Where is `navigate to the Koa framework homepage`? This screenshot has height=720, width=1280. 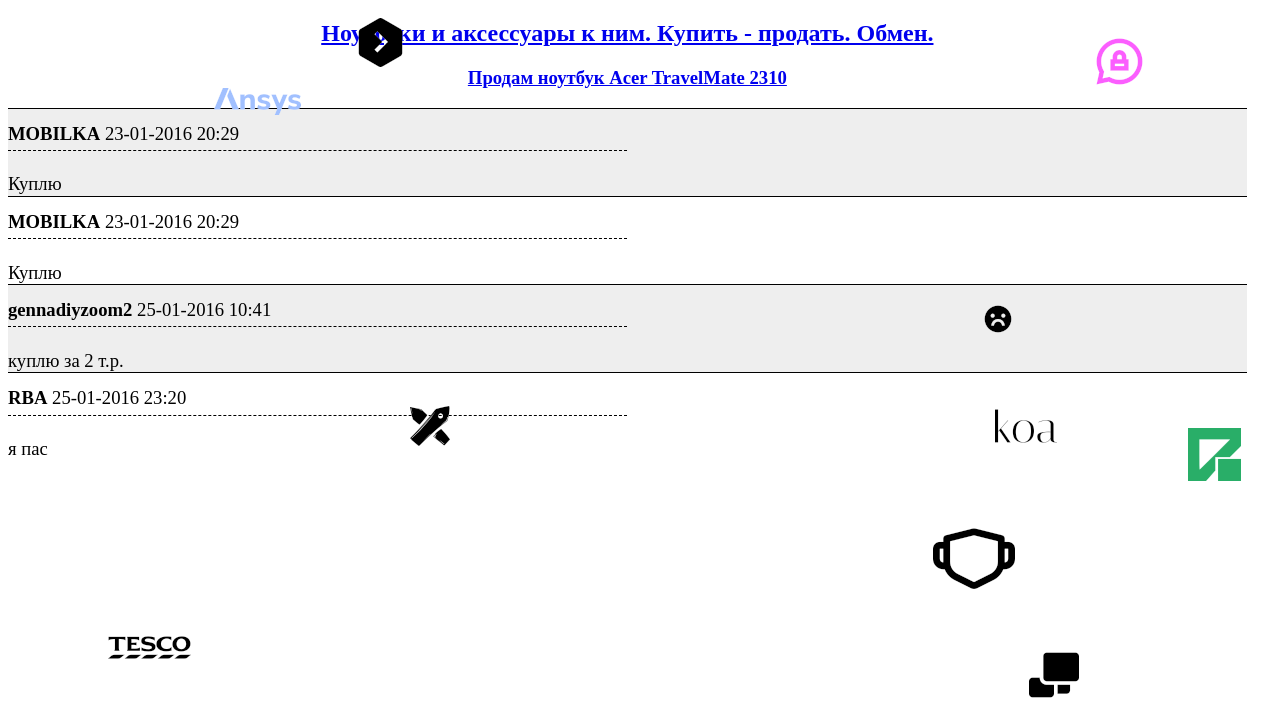
navigate to the Koa framework homepage is located at coordinates (1026, 426).